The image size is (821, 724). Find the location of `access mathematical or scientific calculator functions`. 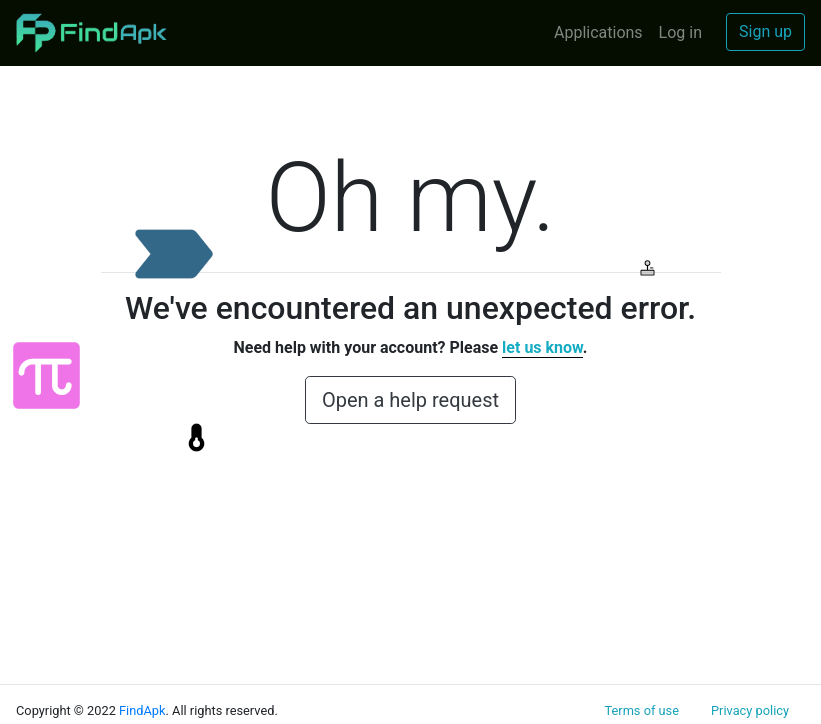

access mathematical or scientific calculator functions is located at coordinates (46, 375).